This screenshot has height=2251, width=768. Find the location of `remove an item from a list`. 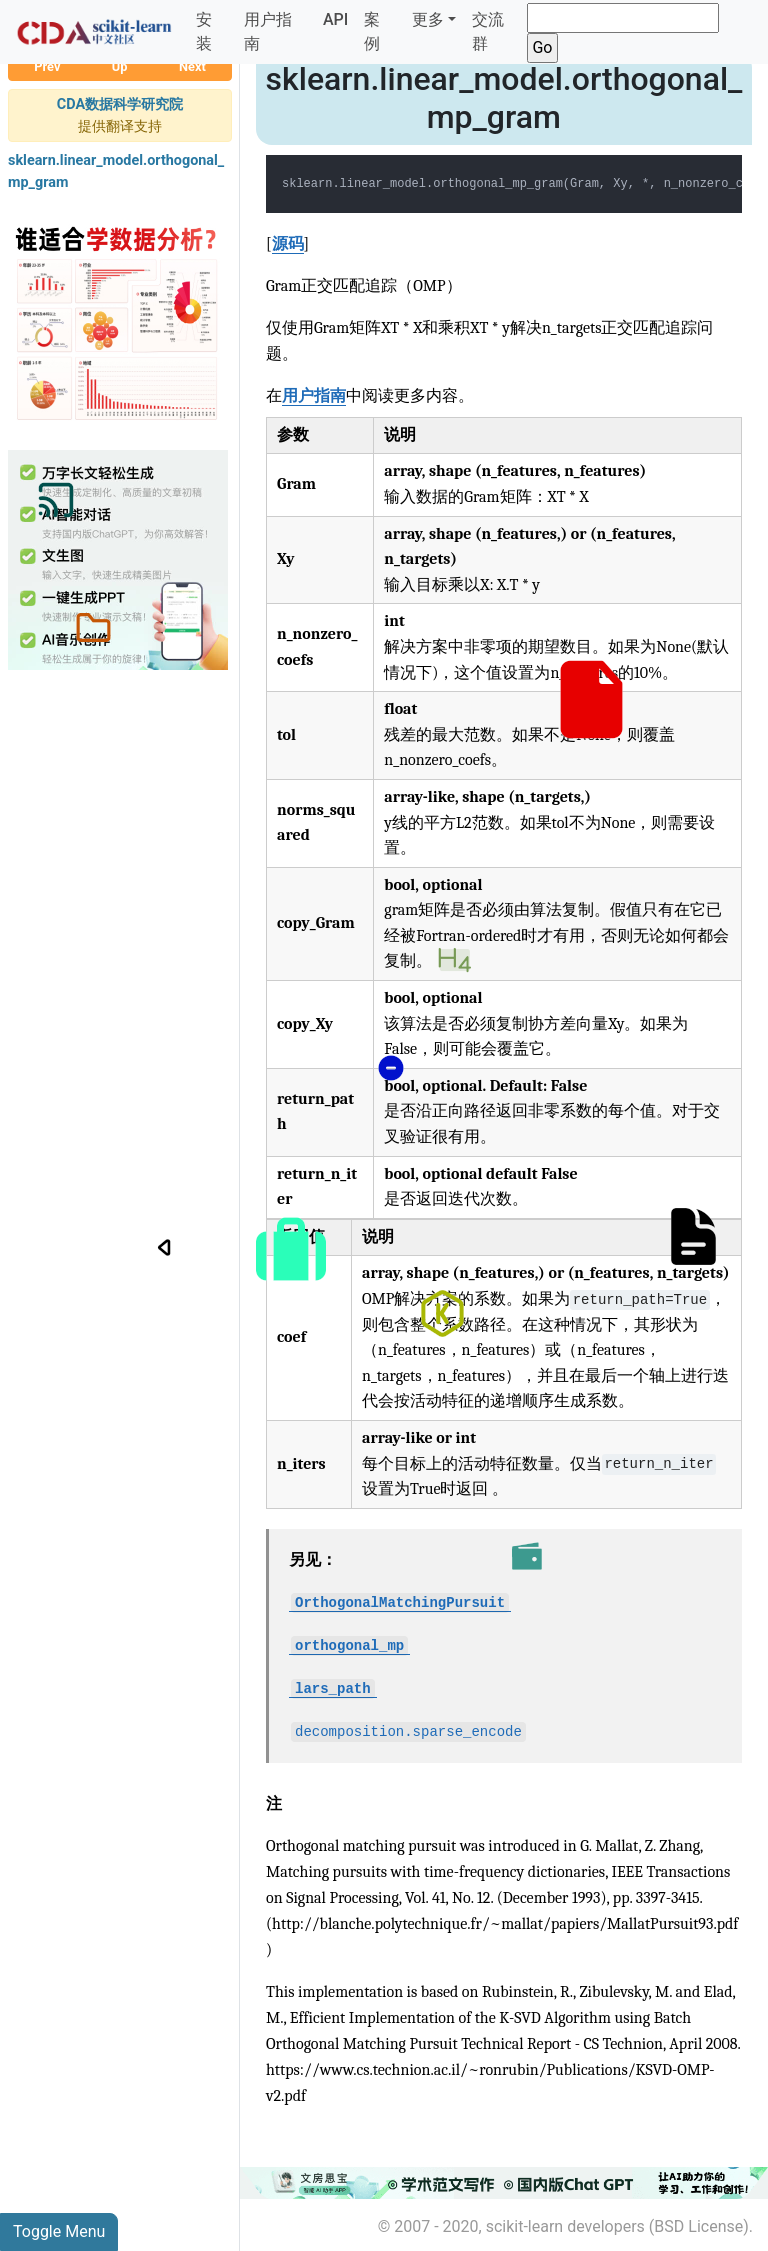

remove an item from a list is located at coordinates (391, 1068).